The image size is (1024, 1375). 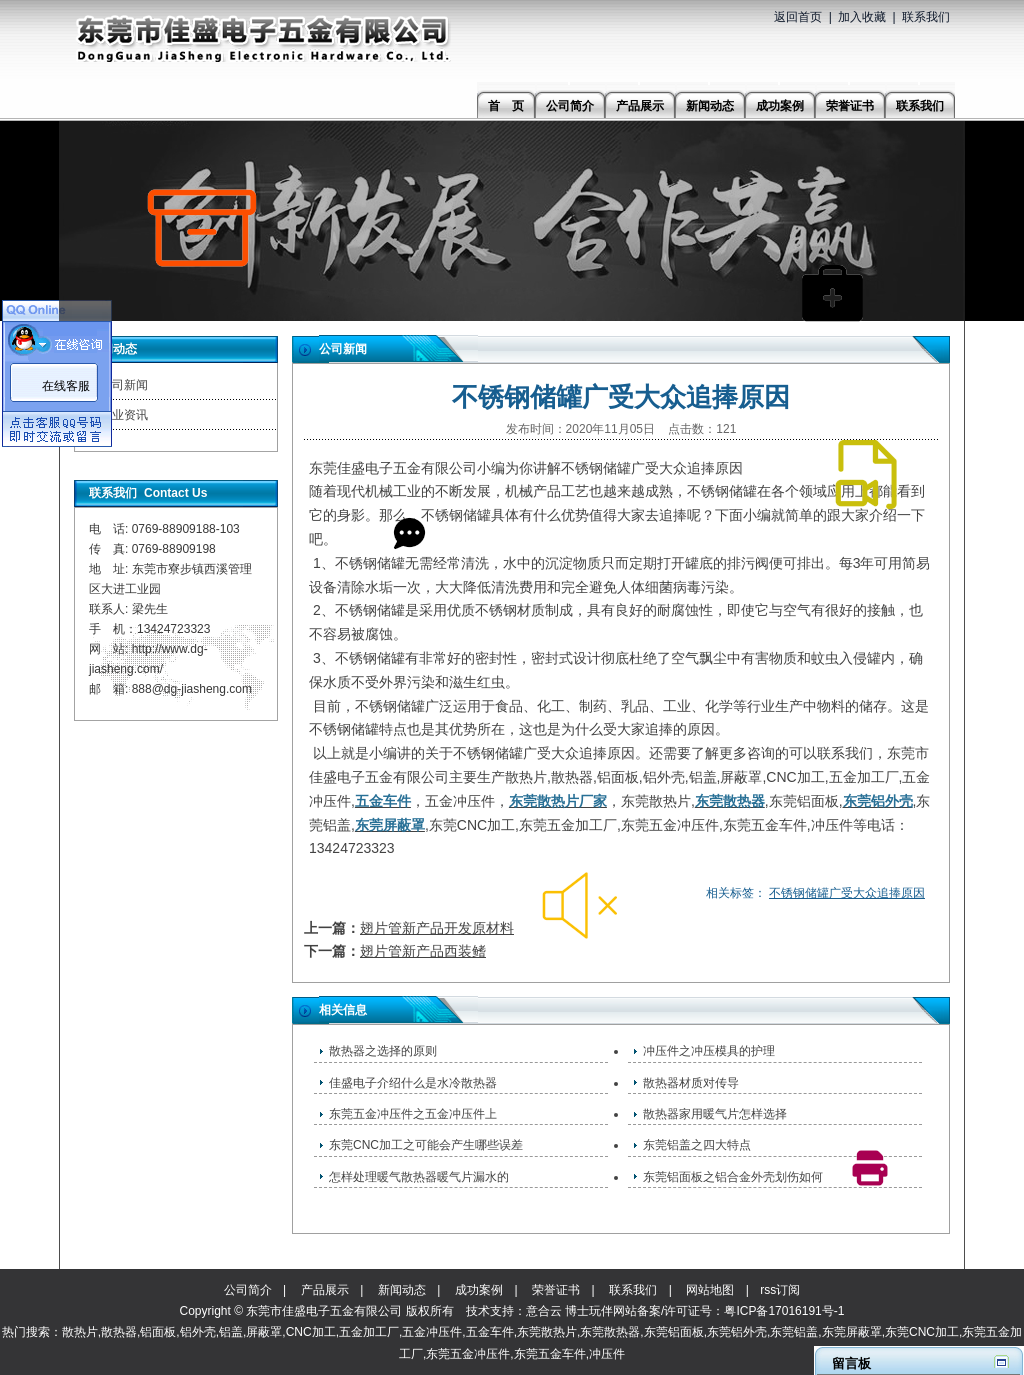 I want to click on access medical or health resources, so click(x=832, y=295).